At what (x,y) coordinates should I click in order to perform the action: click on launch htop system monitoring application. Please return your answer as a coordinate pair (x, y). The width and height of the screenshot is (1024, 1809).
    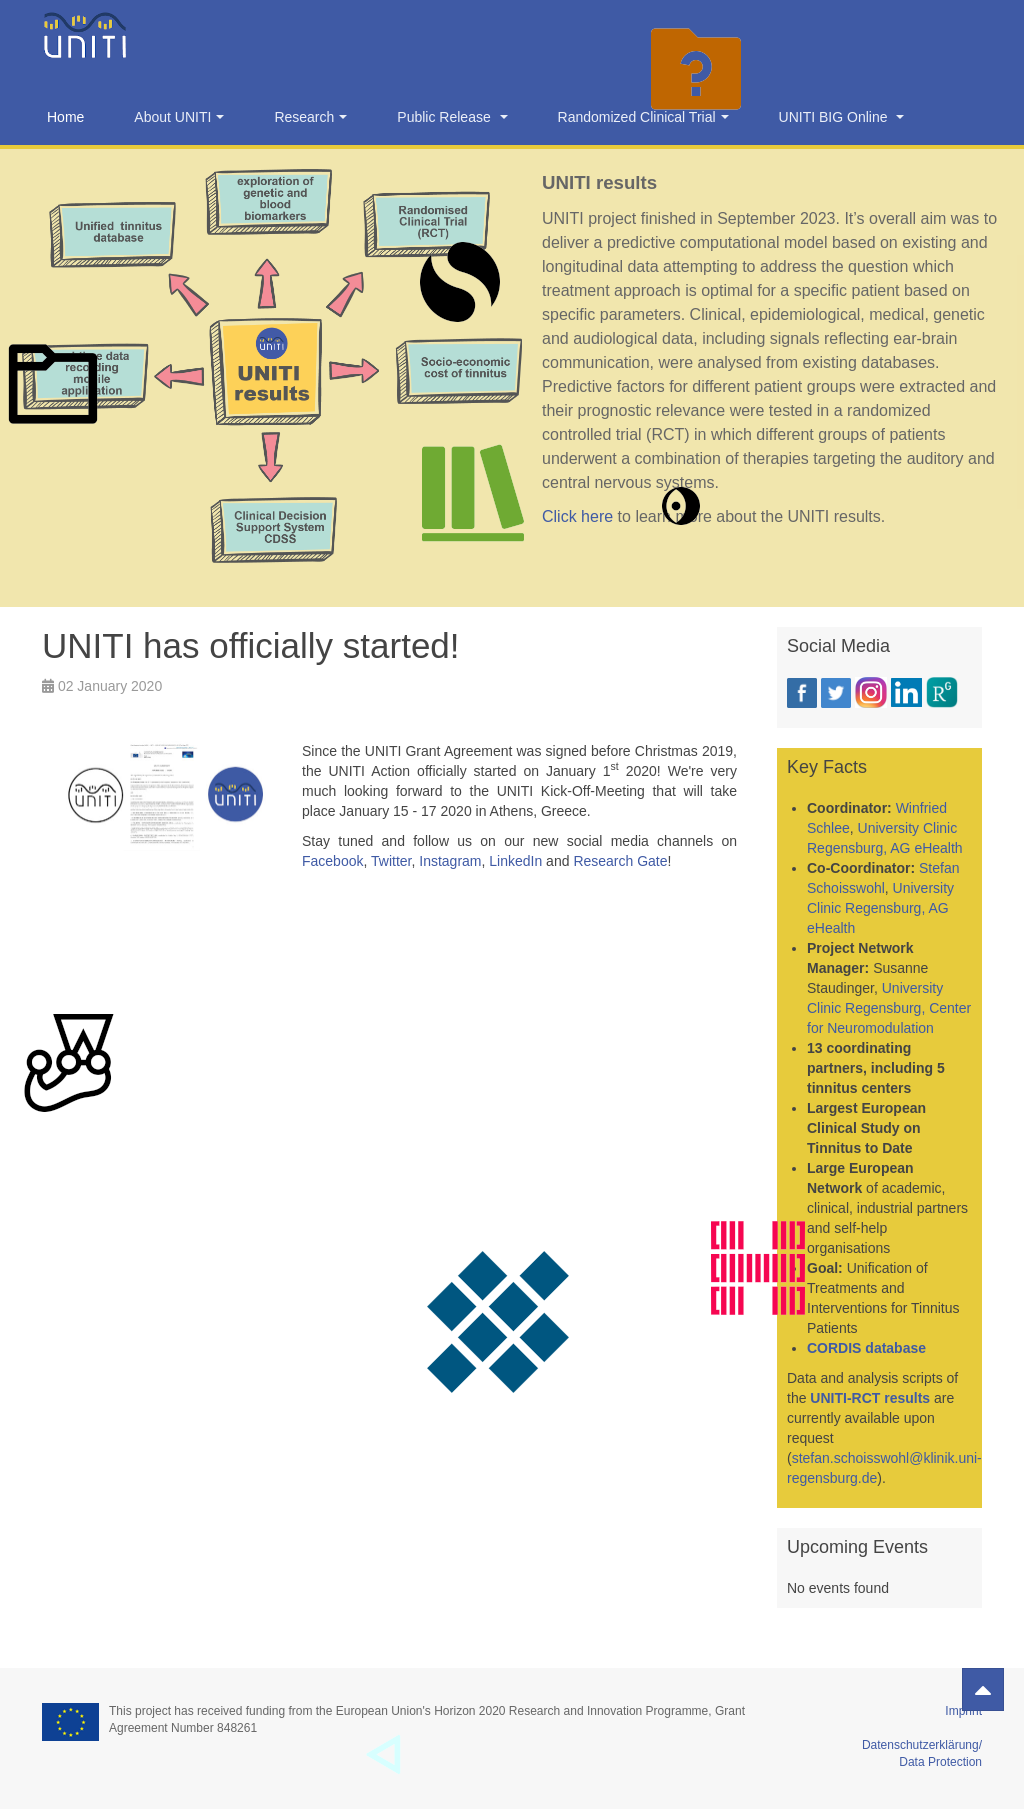
    Looking at the image, I should click on (758, 1268).